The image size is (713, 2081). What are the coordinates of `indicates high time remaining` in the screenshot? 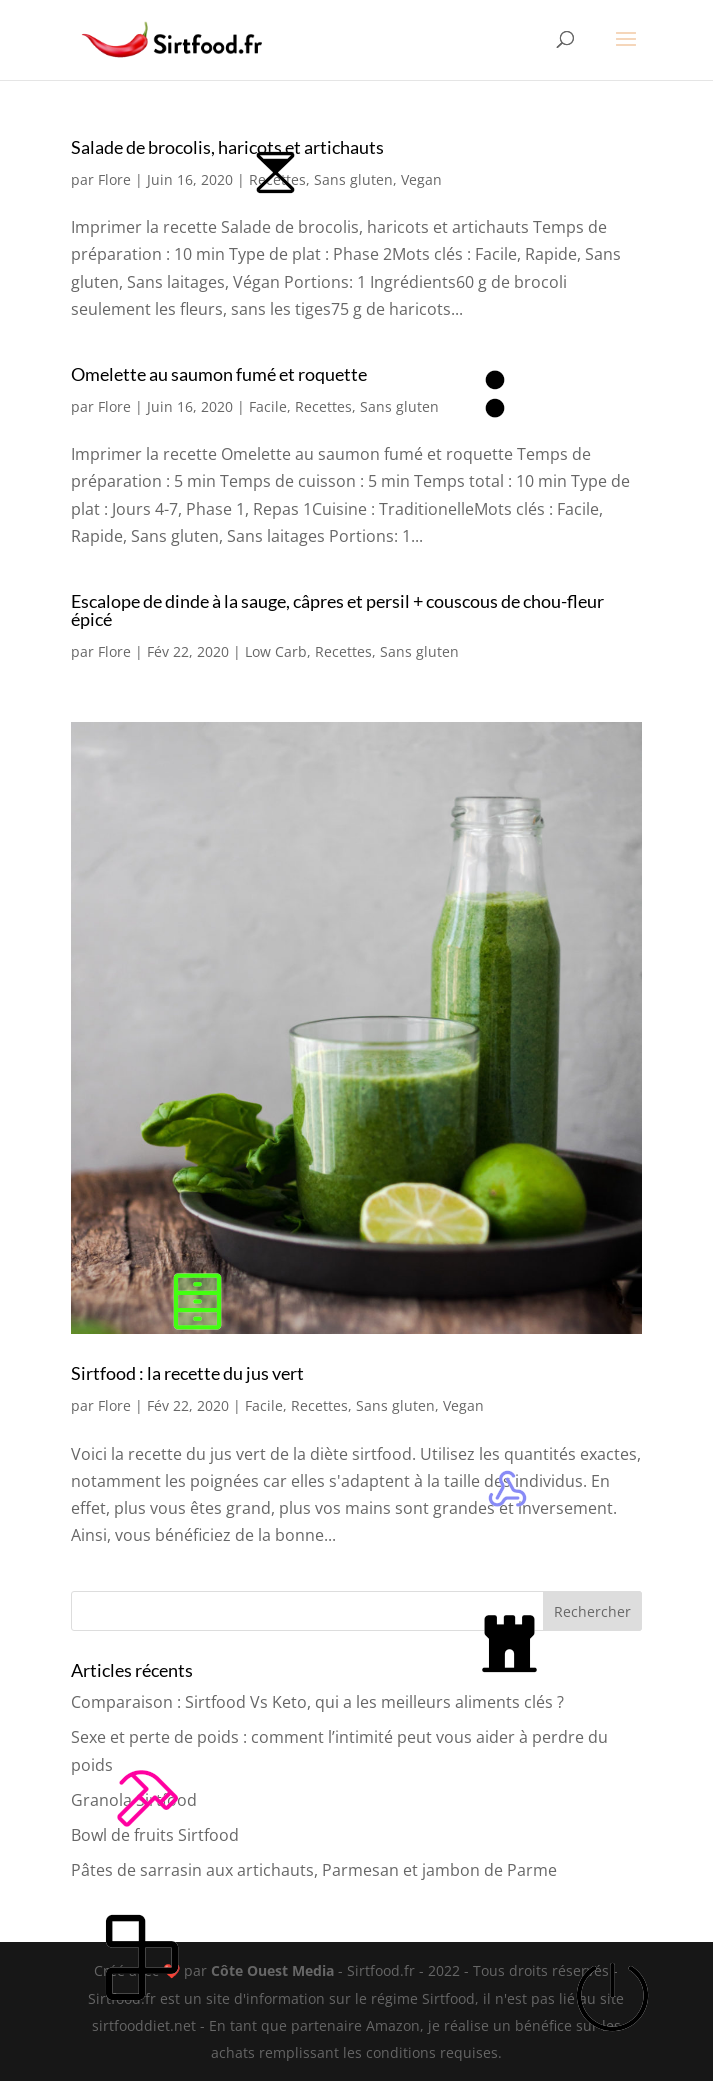 It's located at (275, 172).